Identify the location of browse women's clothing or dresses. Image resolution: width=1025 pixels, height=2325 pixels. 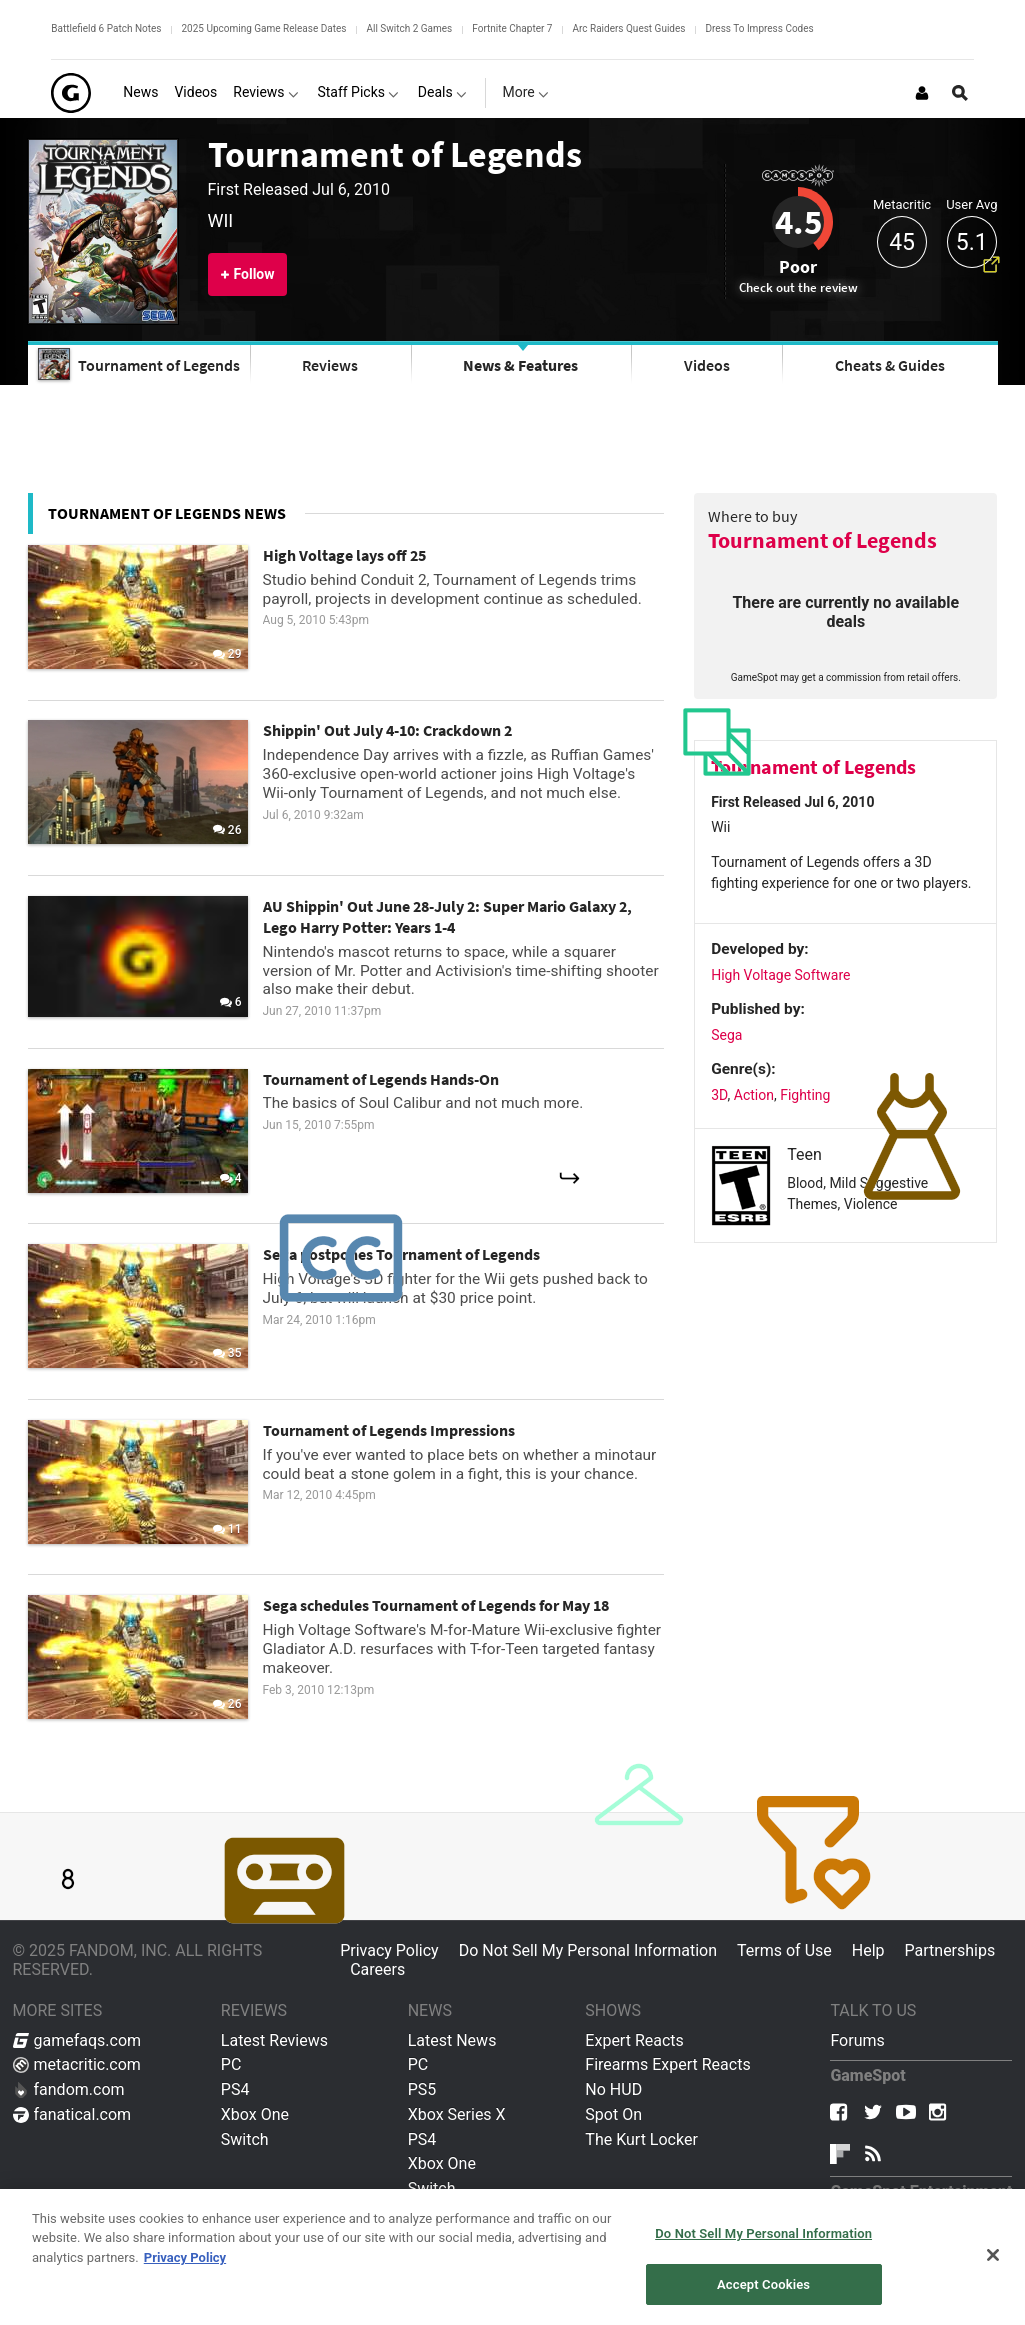
(912, 1143).